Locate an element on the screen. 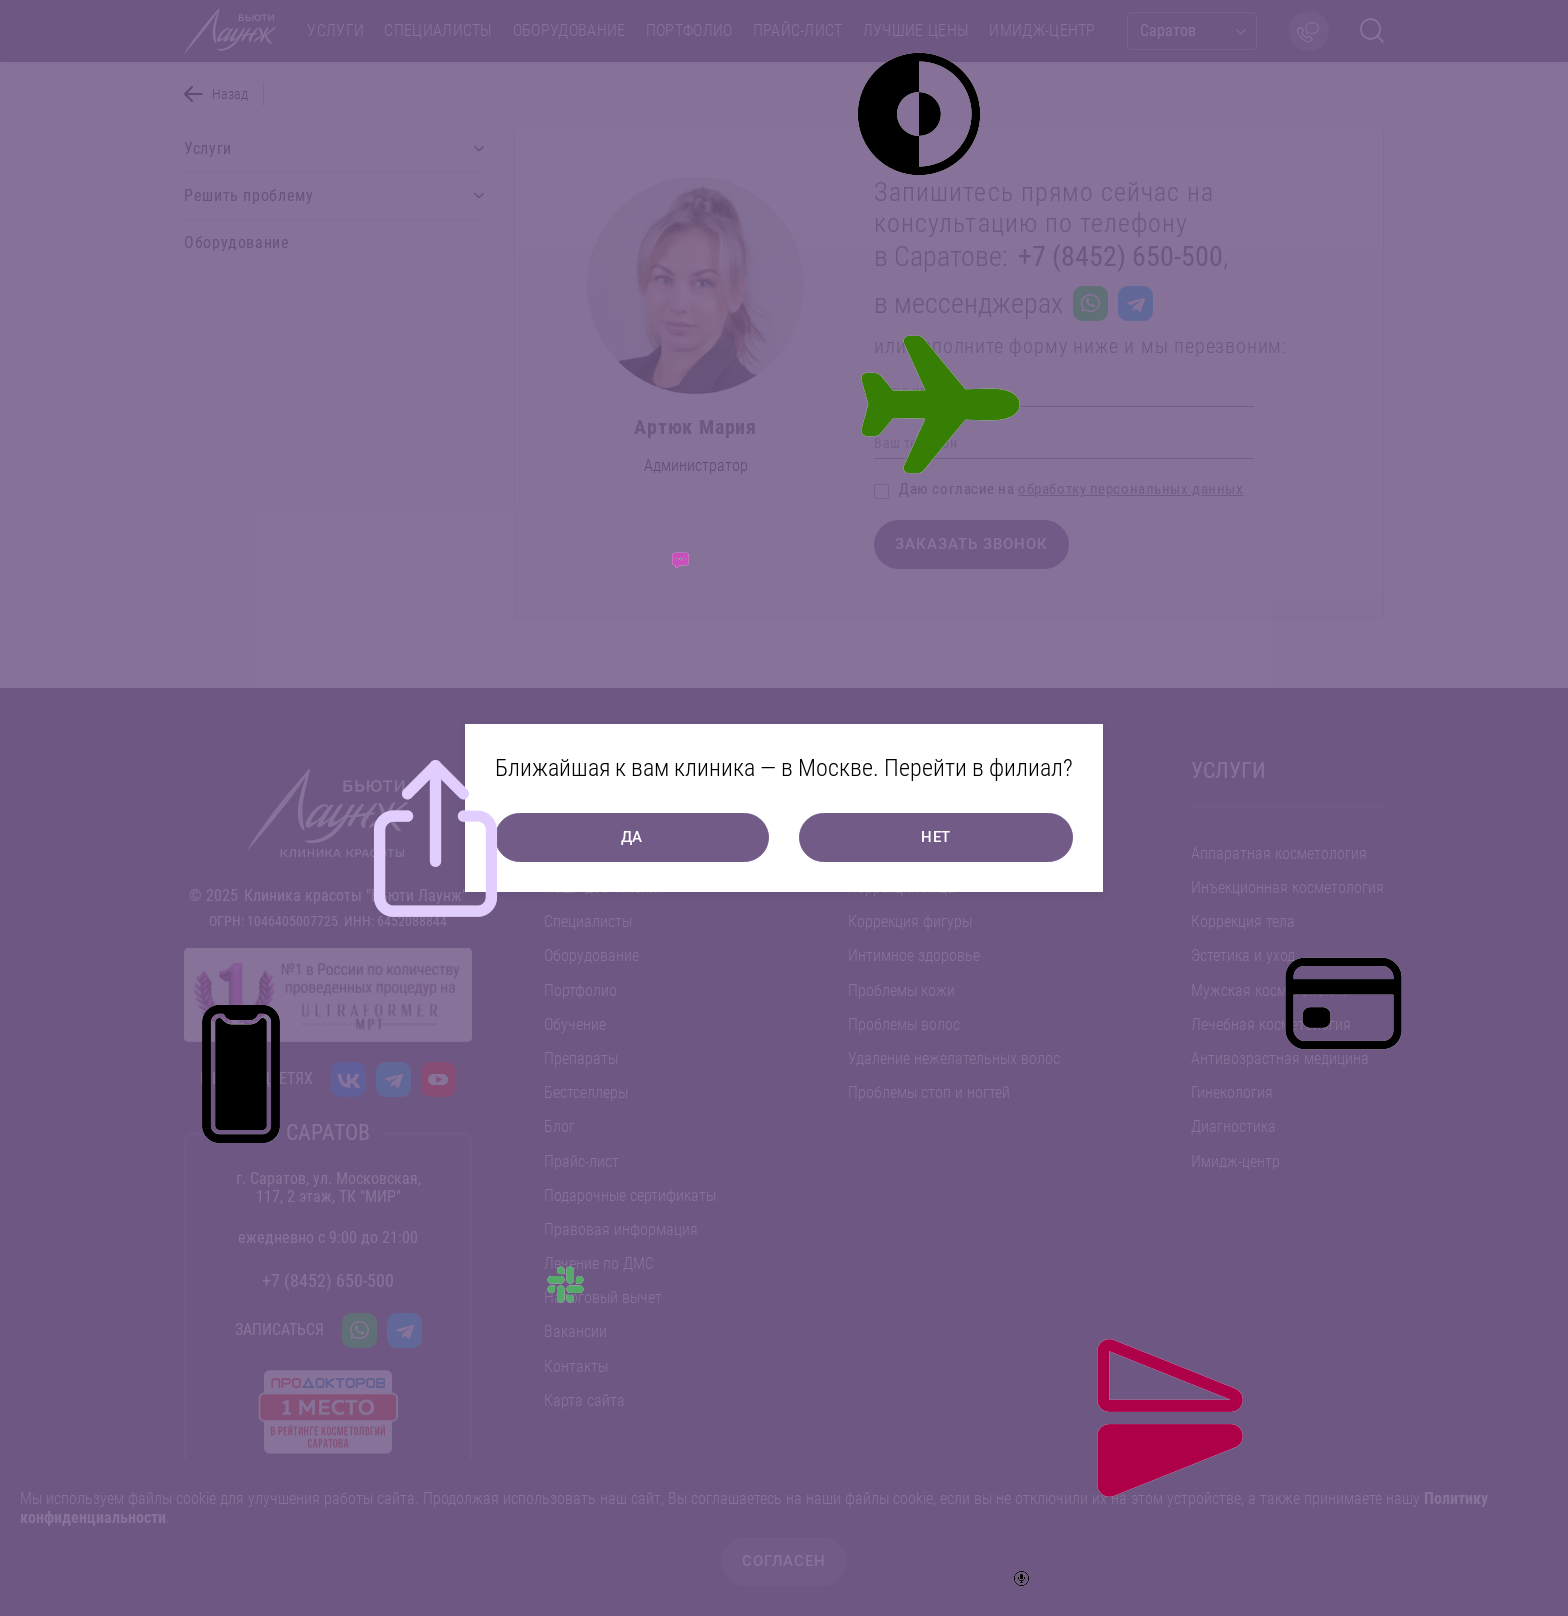  open Slack app is located at coordinates (565, 1284).